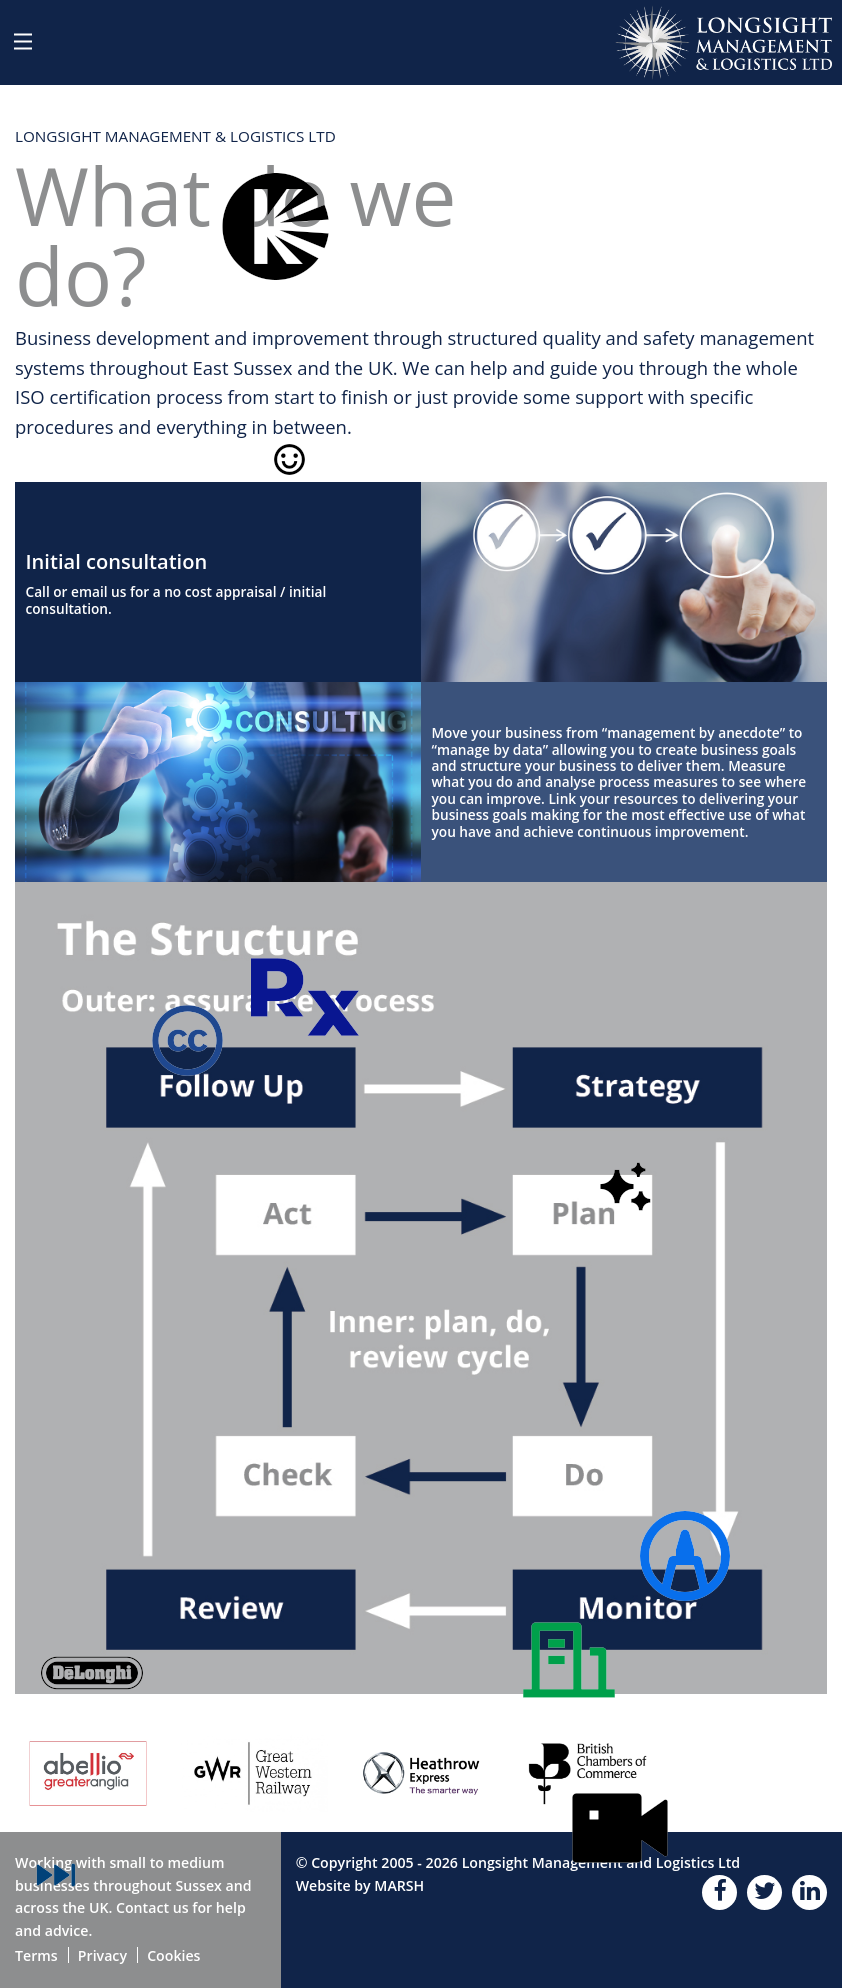 The image size is (842, 1988). I want to click on start recording a video, so click(620, 1828).